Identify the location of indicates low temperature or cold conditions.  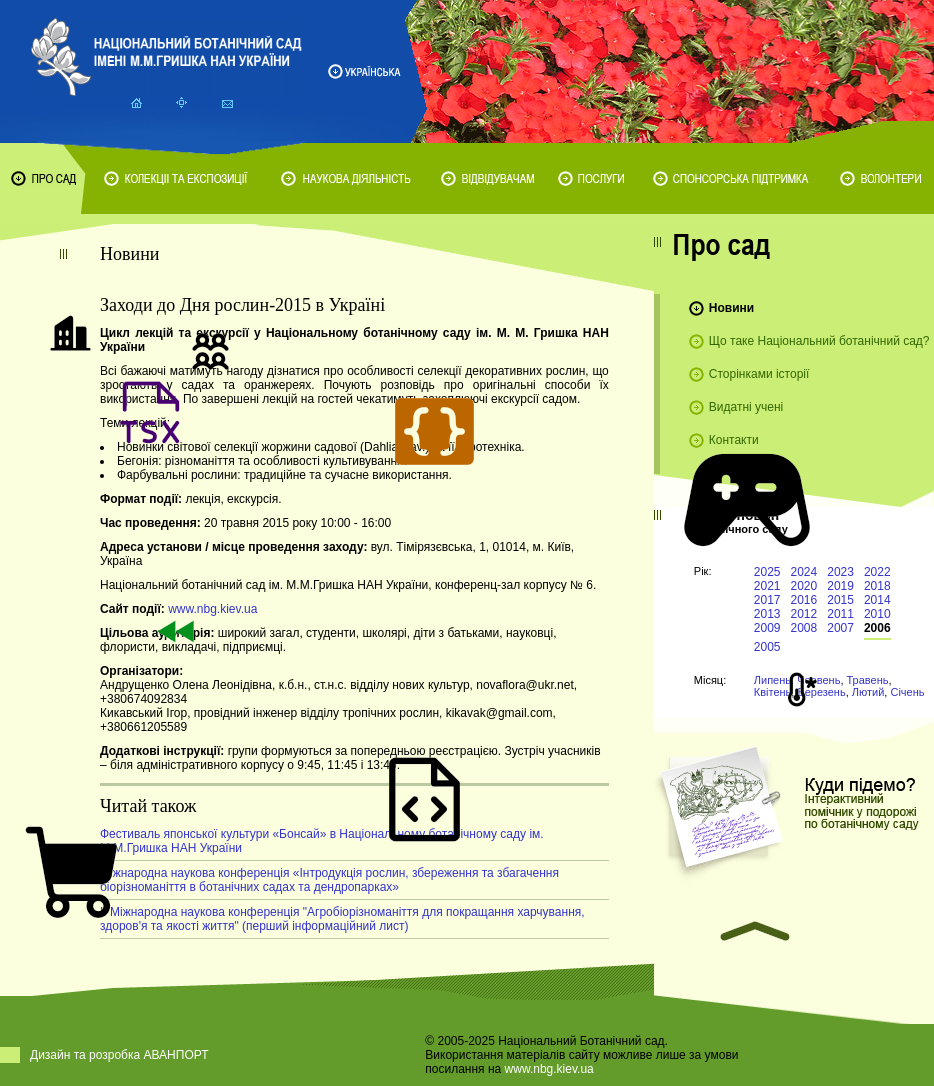
(799, 689).